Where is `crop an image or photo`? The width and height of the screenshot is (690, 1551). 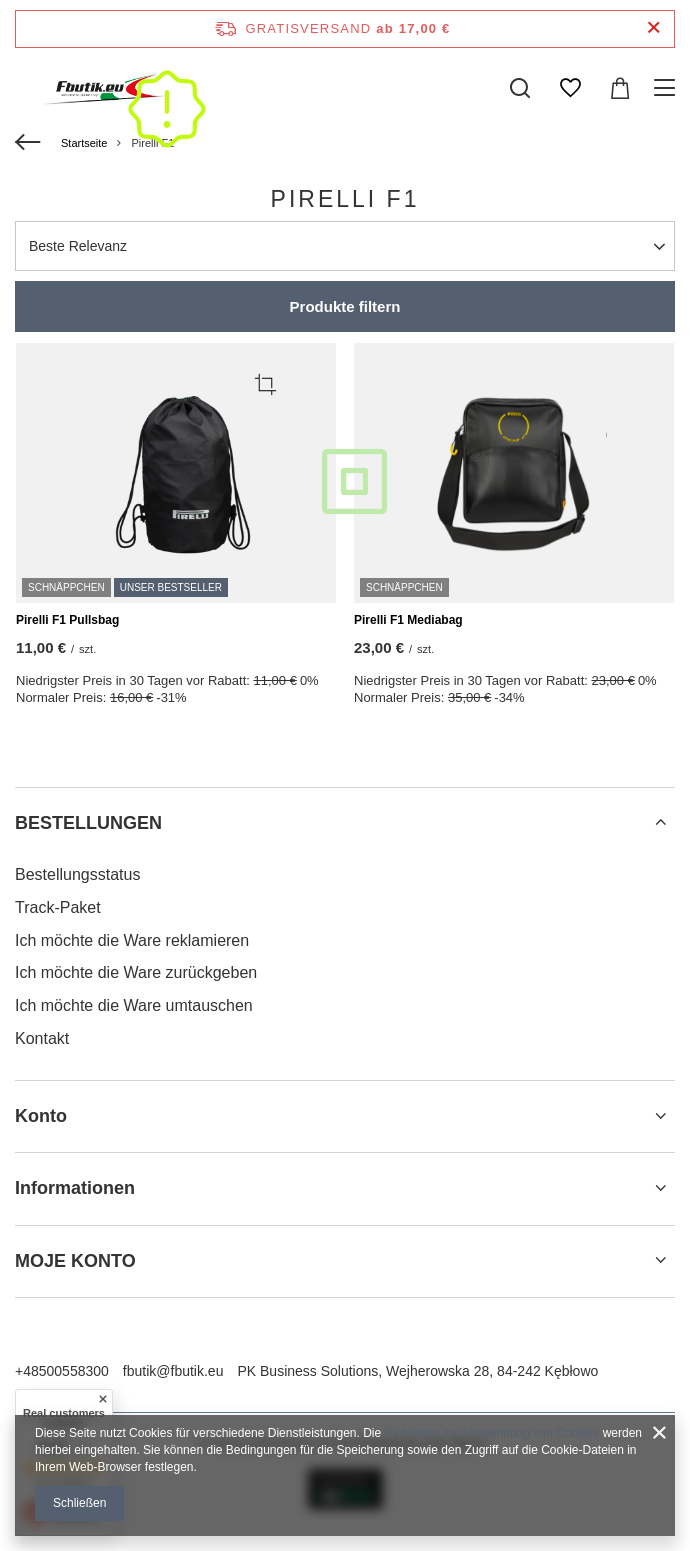 crop an image or photo is located at coordinates (265, 384).